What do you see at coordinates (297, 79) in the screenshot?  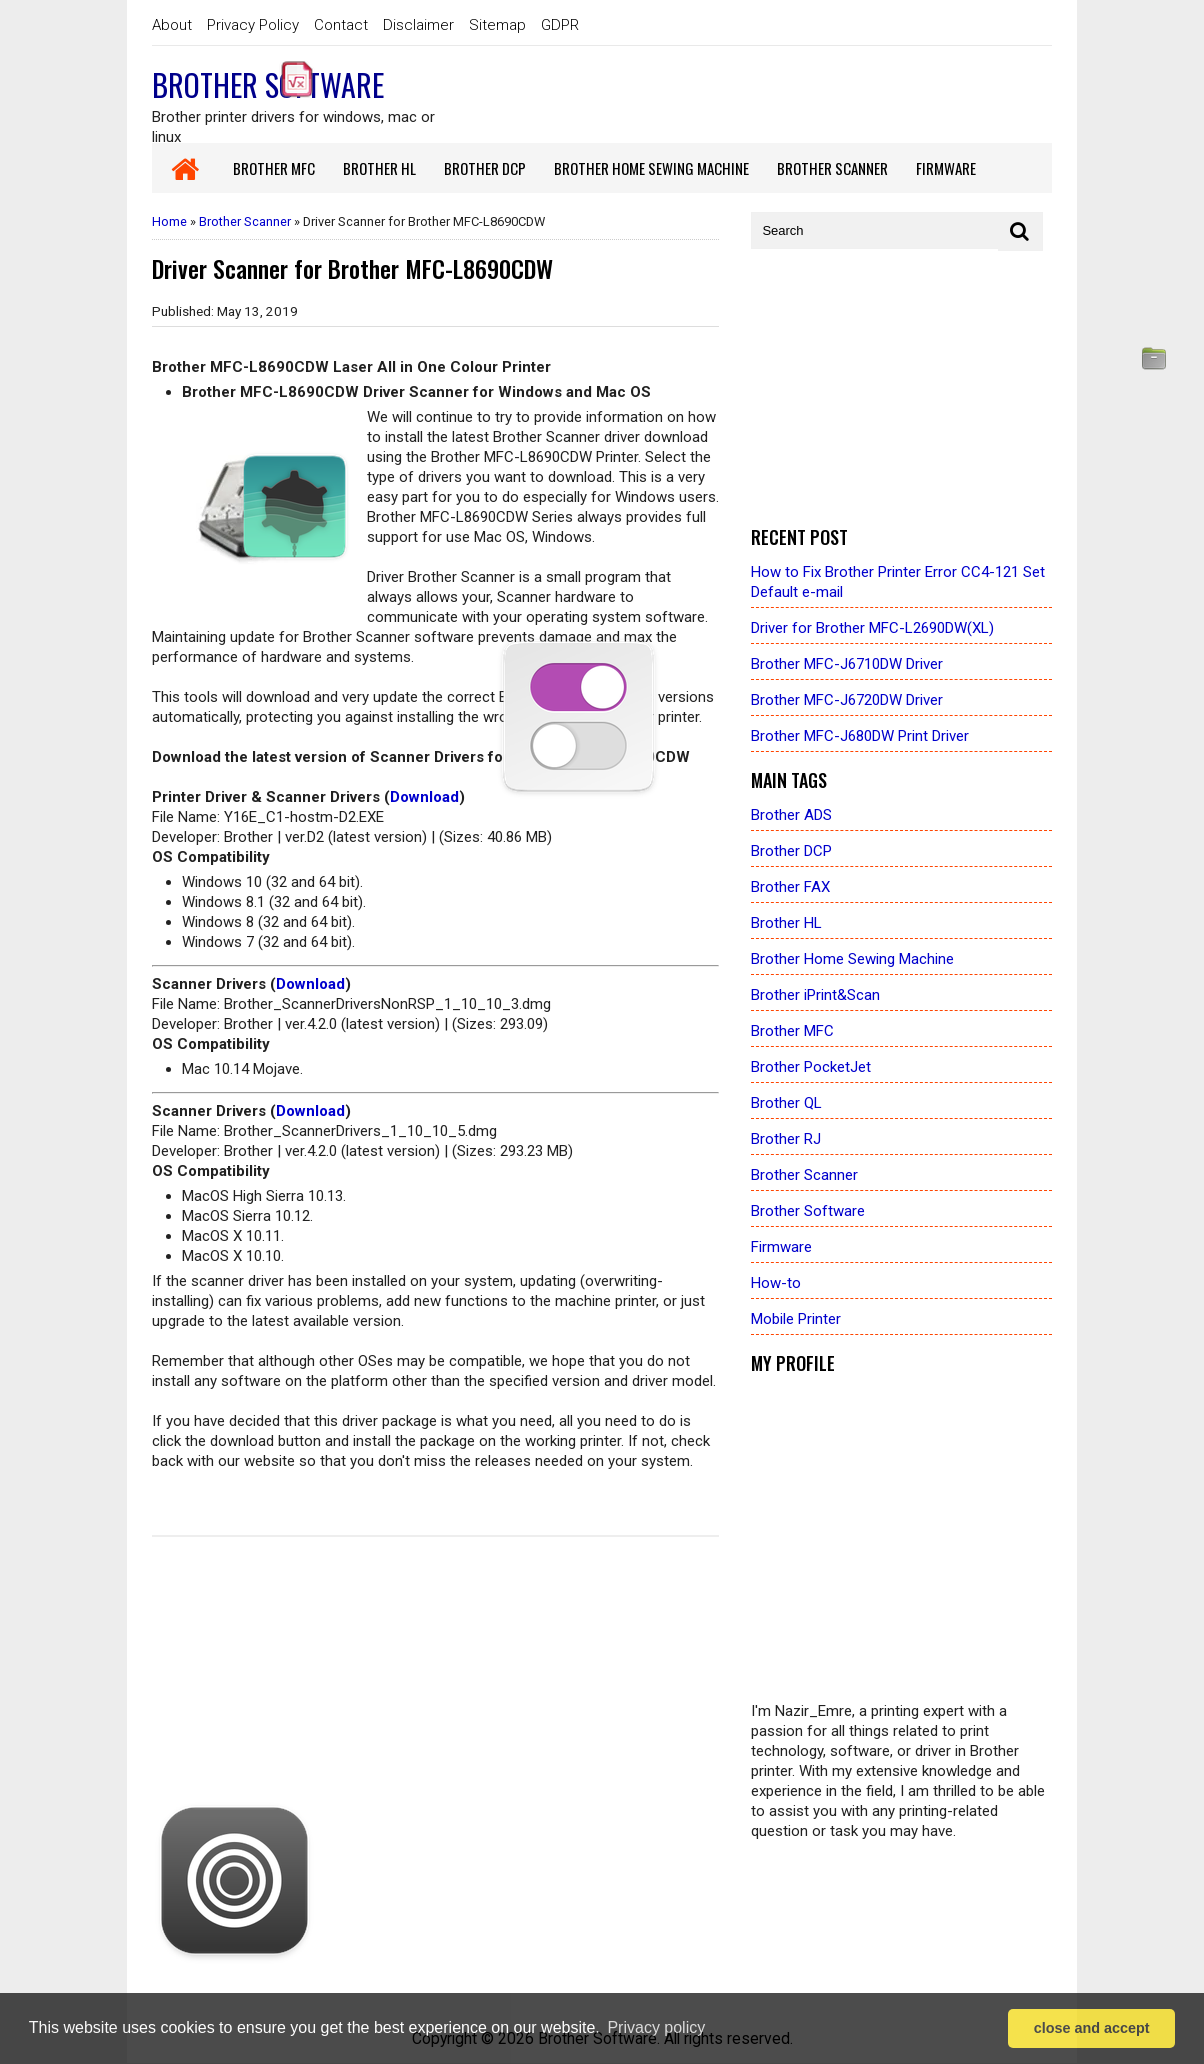 I see `libreoffice math formula template file` at bounding box center [297, 79].